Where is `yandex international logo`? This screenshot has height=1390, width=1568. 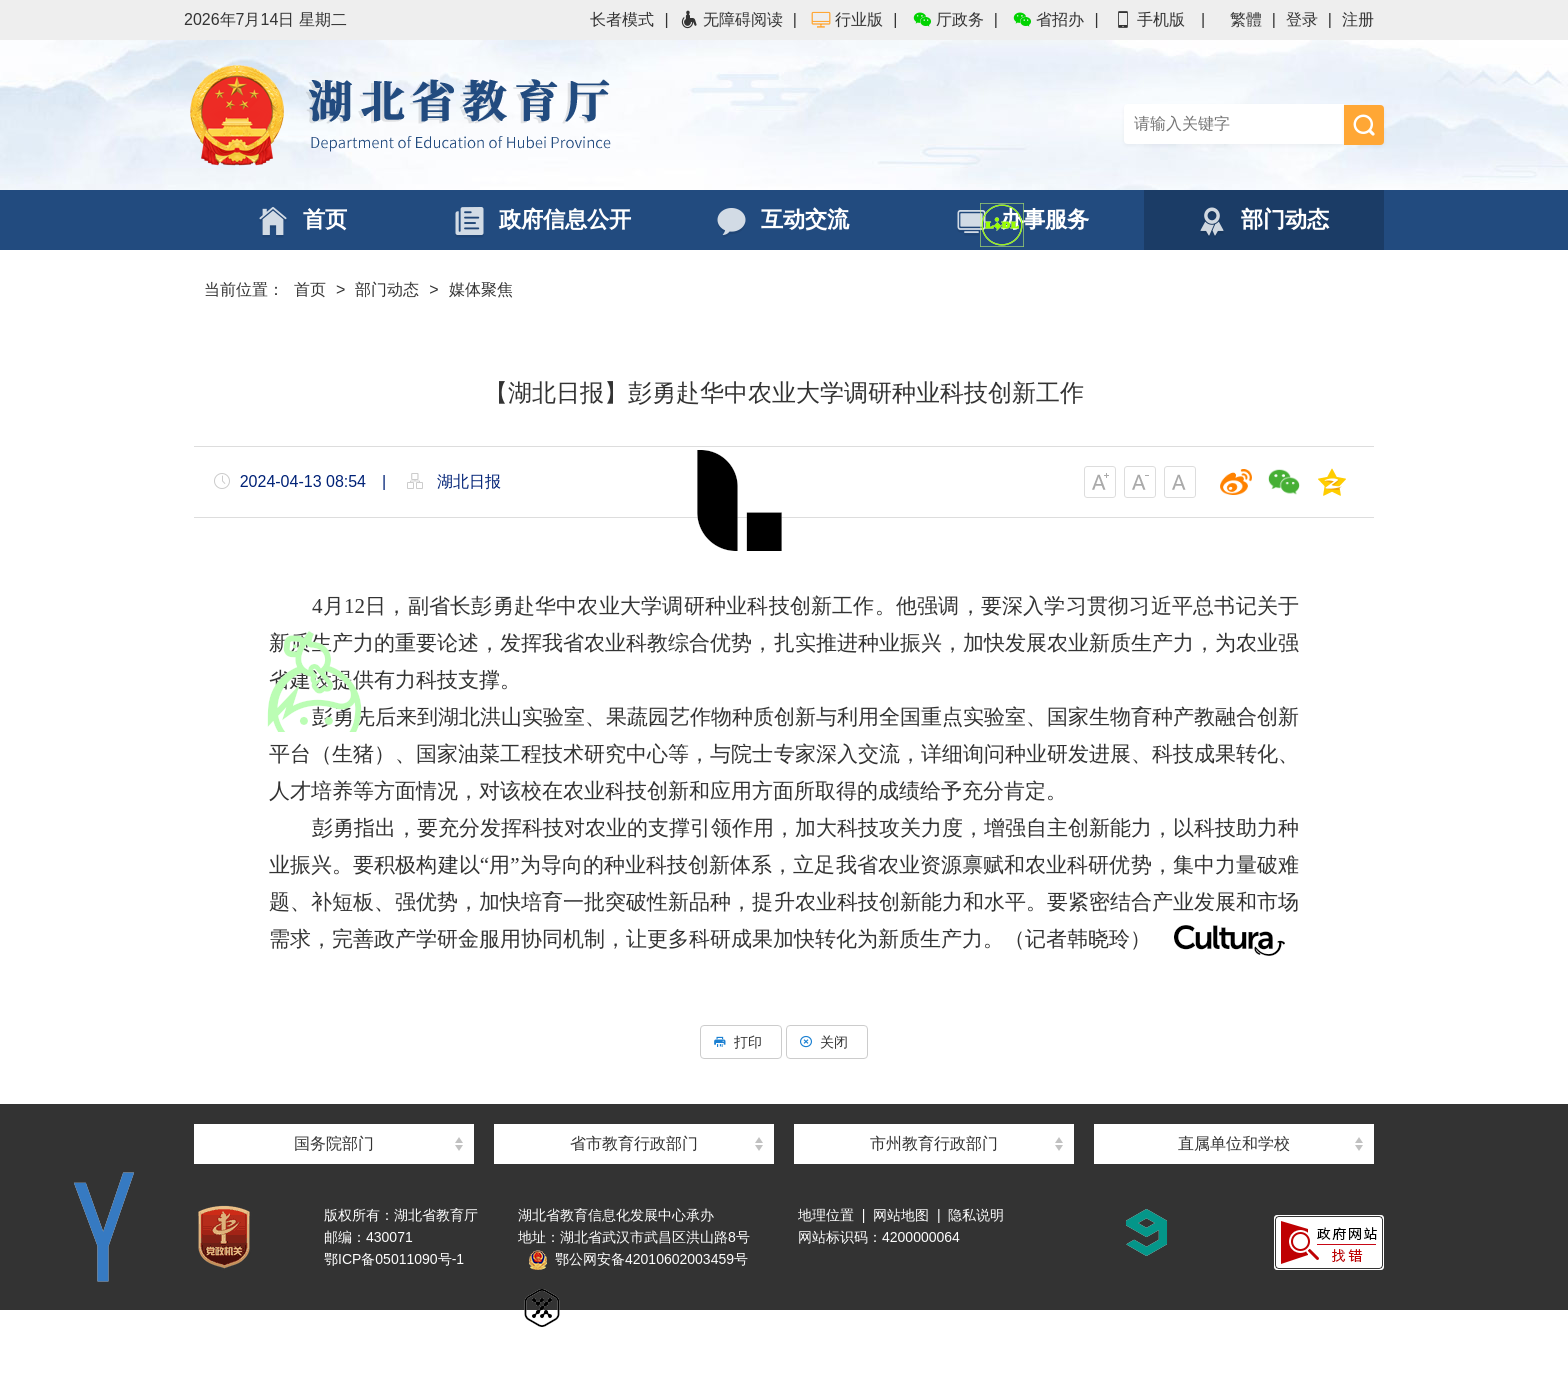 yandex international logo is located at coordinates (104, 1227).